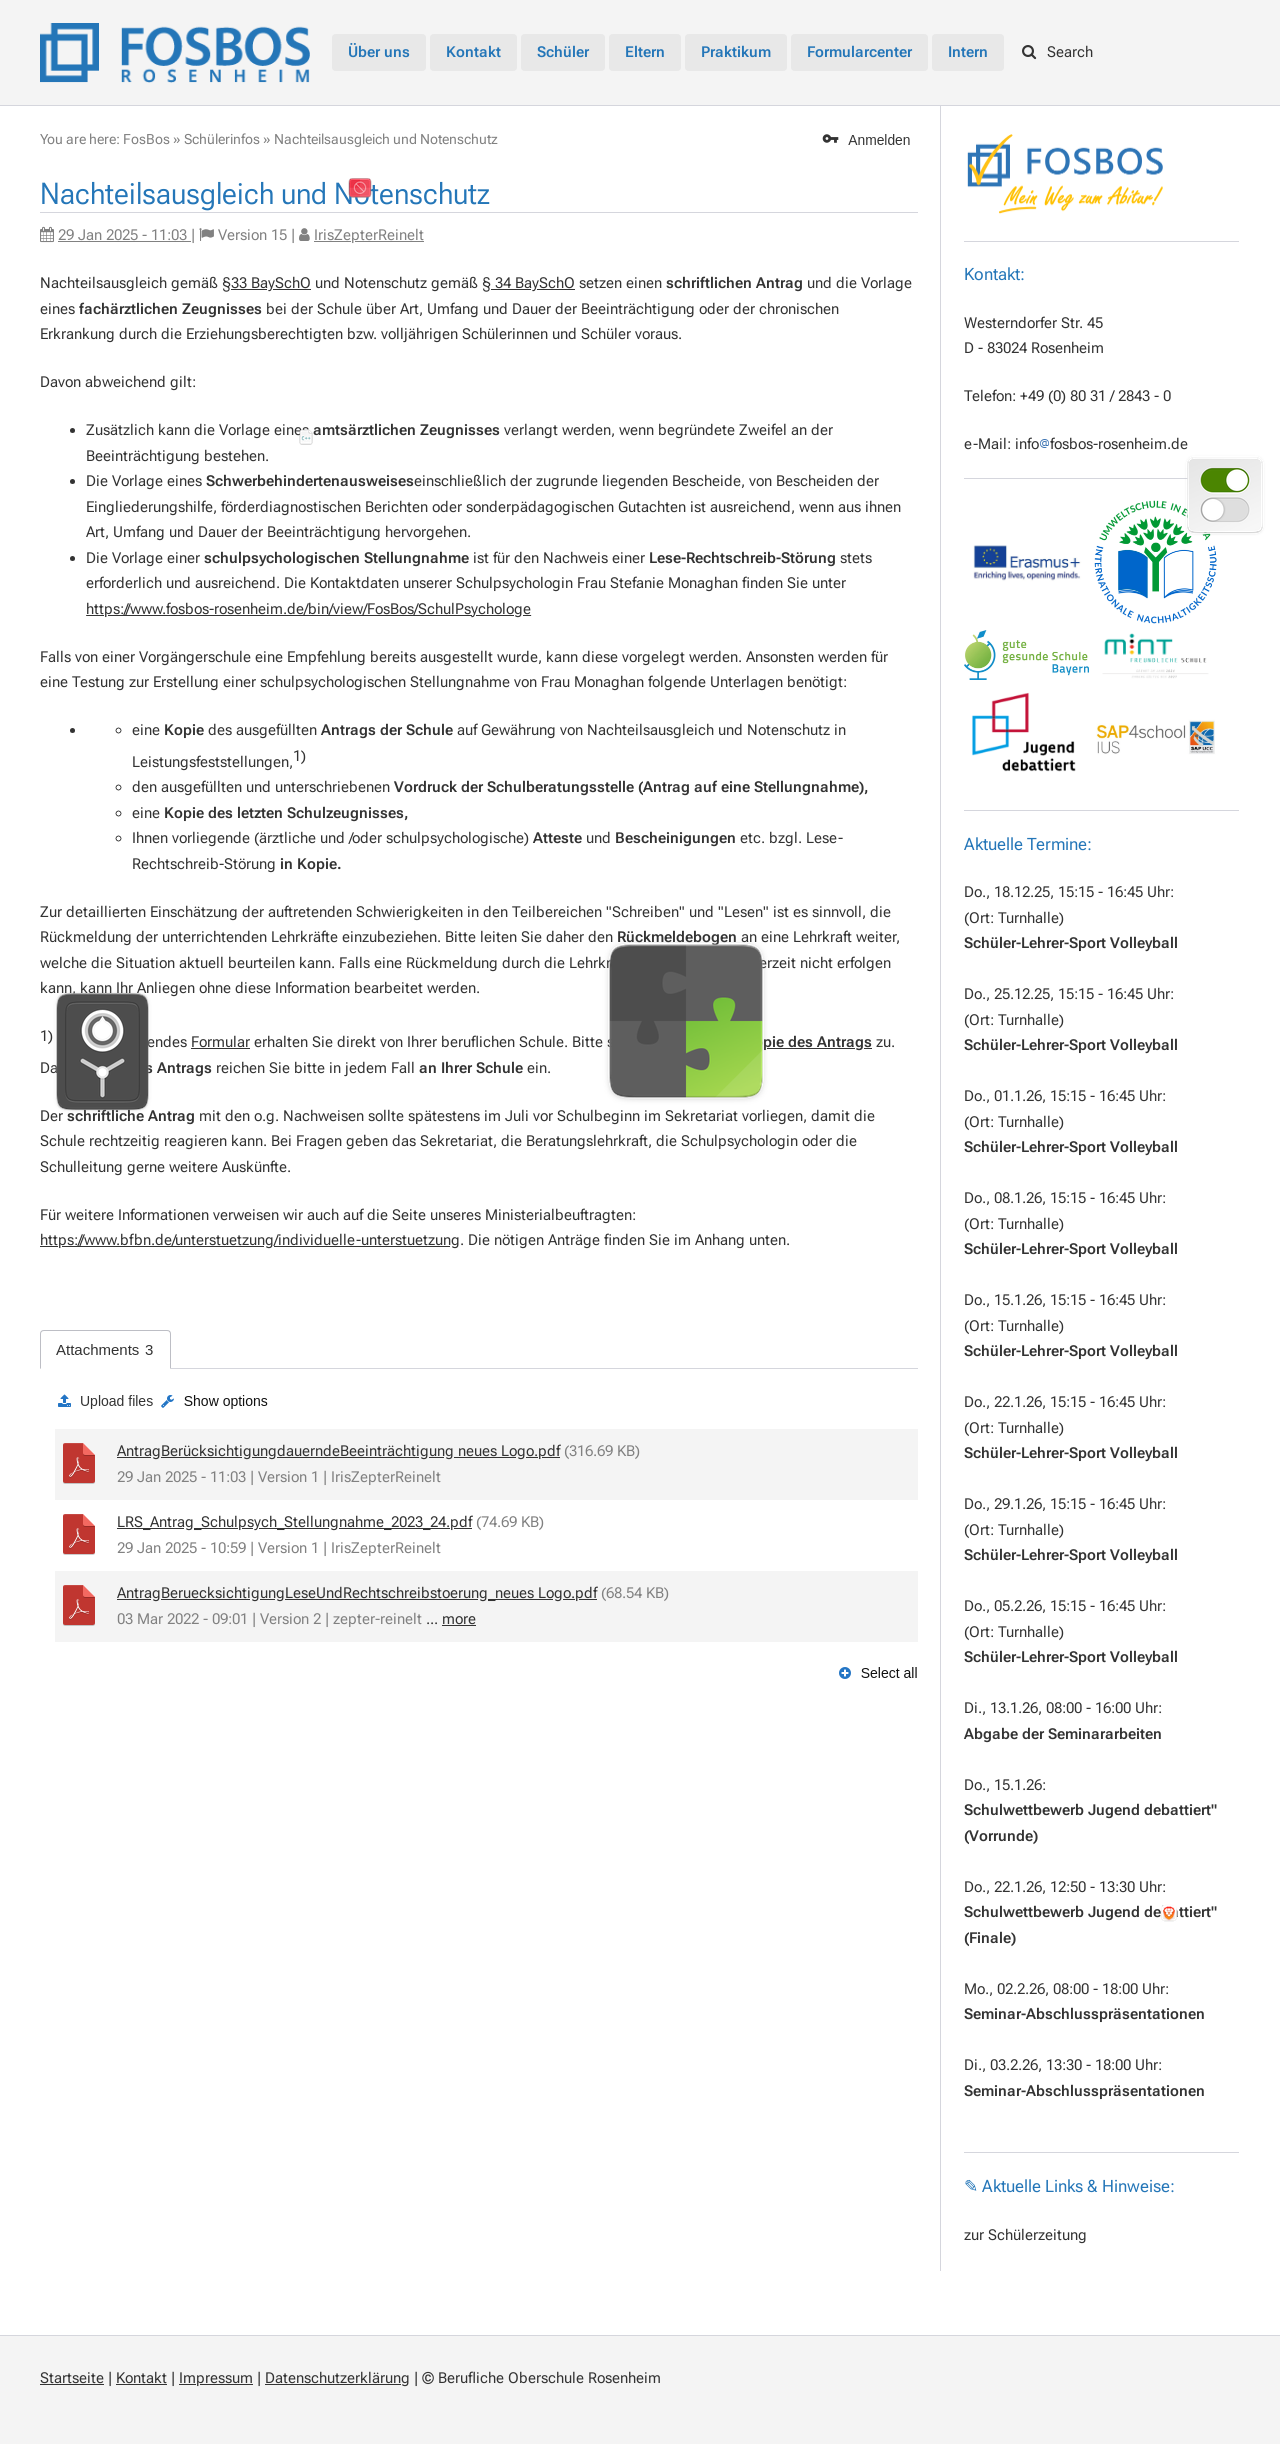 The width and height of the screenshot is (1280, 2444). Describe the element at coordinates (1169, 1913) in the screenshot. I see `open the Brave browser` at that location.